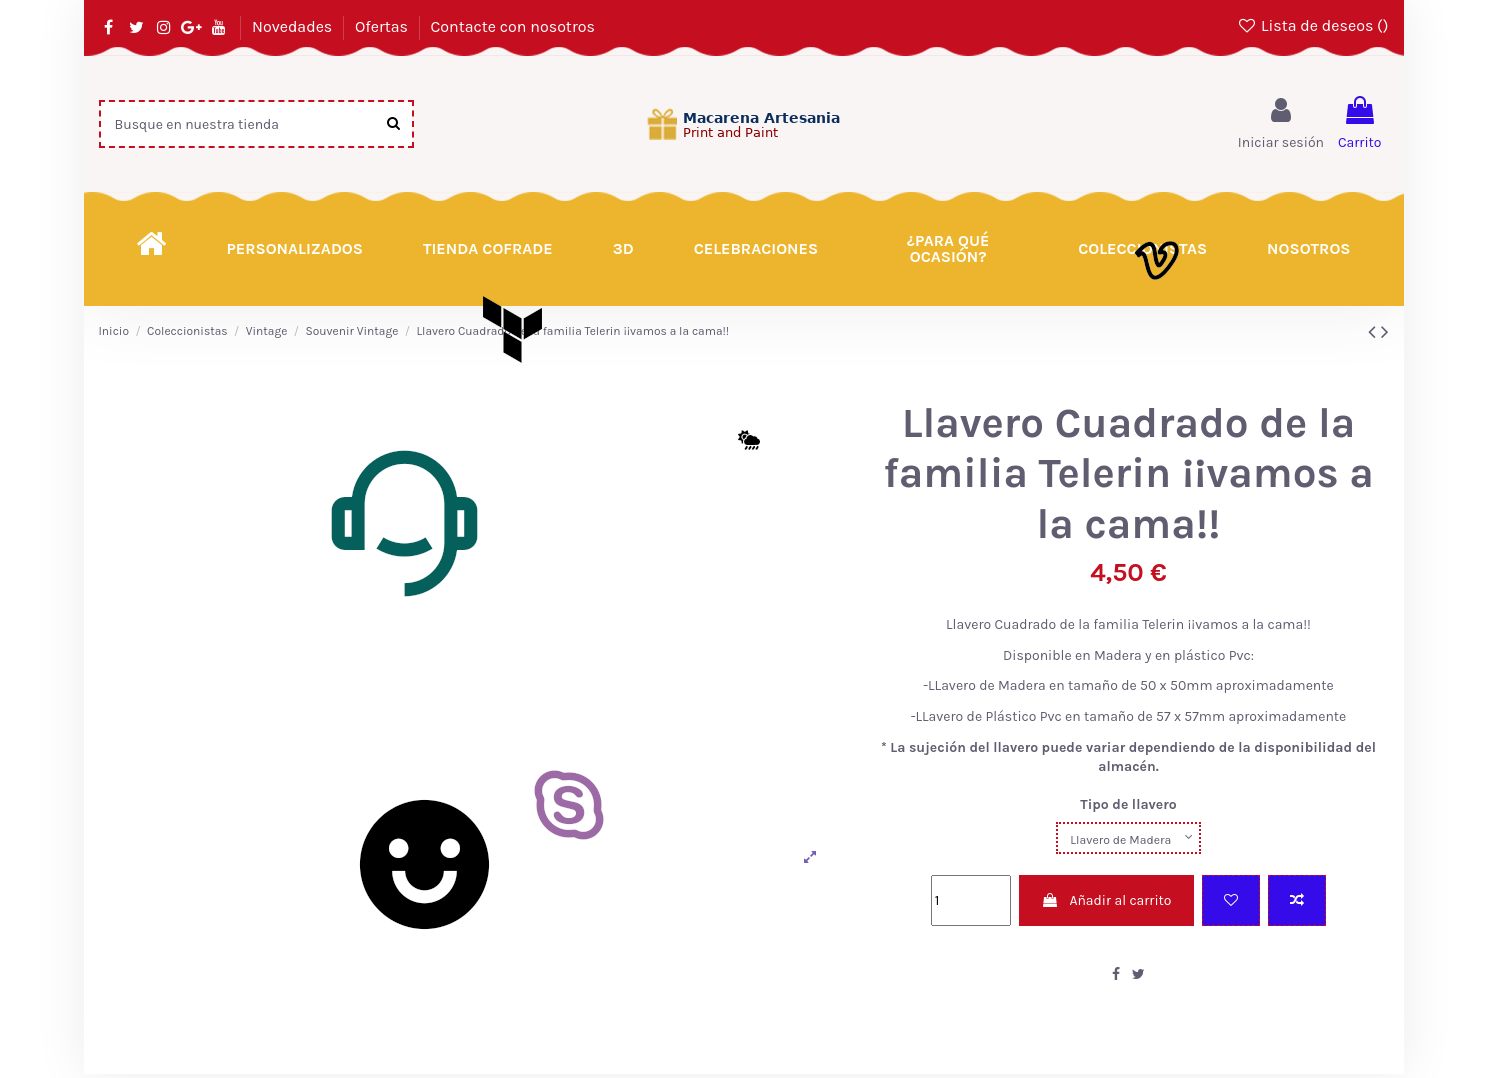  What do you see at coordinates (569, 805) in the screenshot?
I see `open Skype app` at bounding box center [569, 805].